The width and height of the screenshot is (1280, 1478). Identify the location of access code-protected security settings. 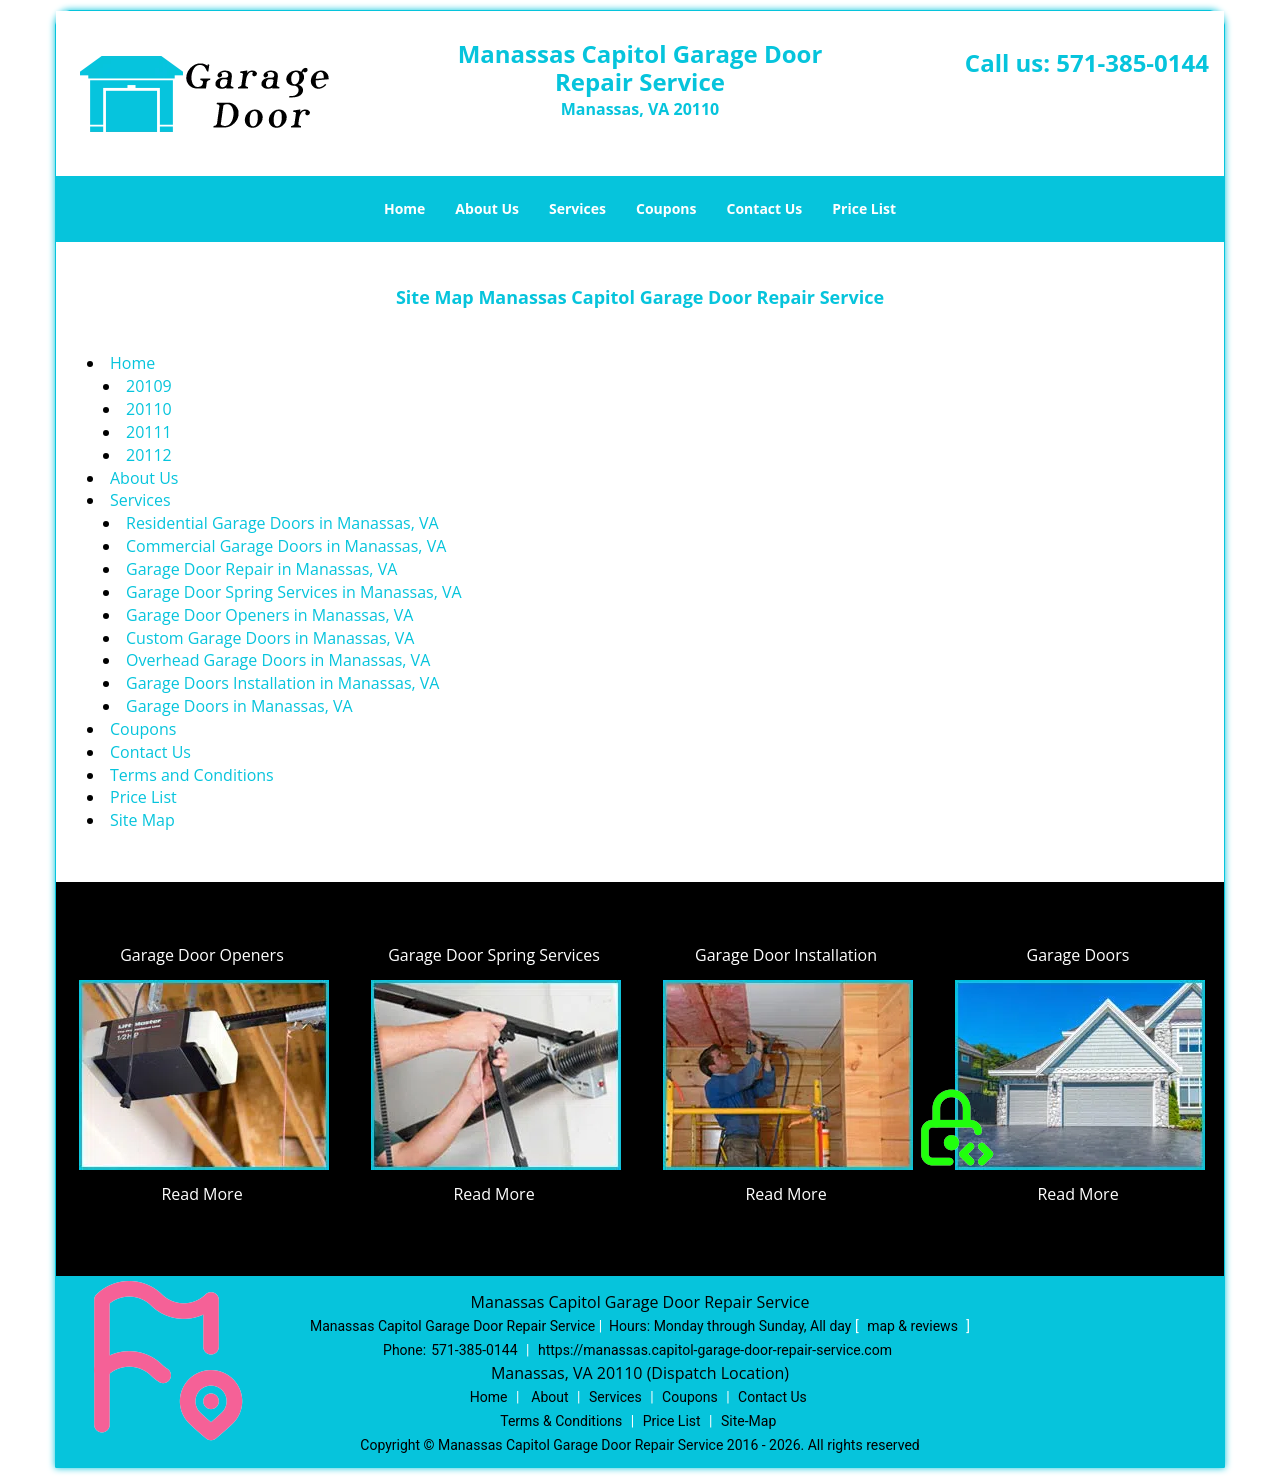
(951, 1127).